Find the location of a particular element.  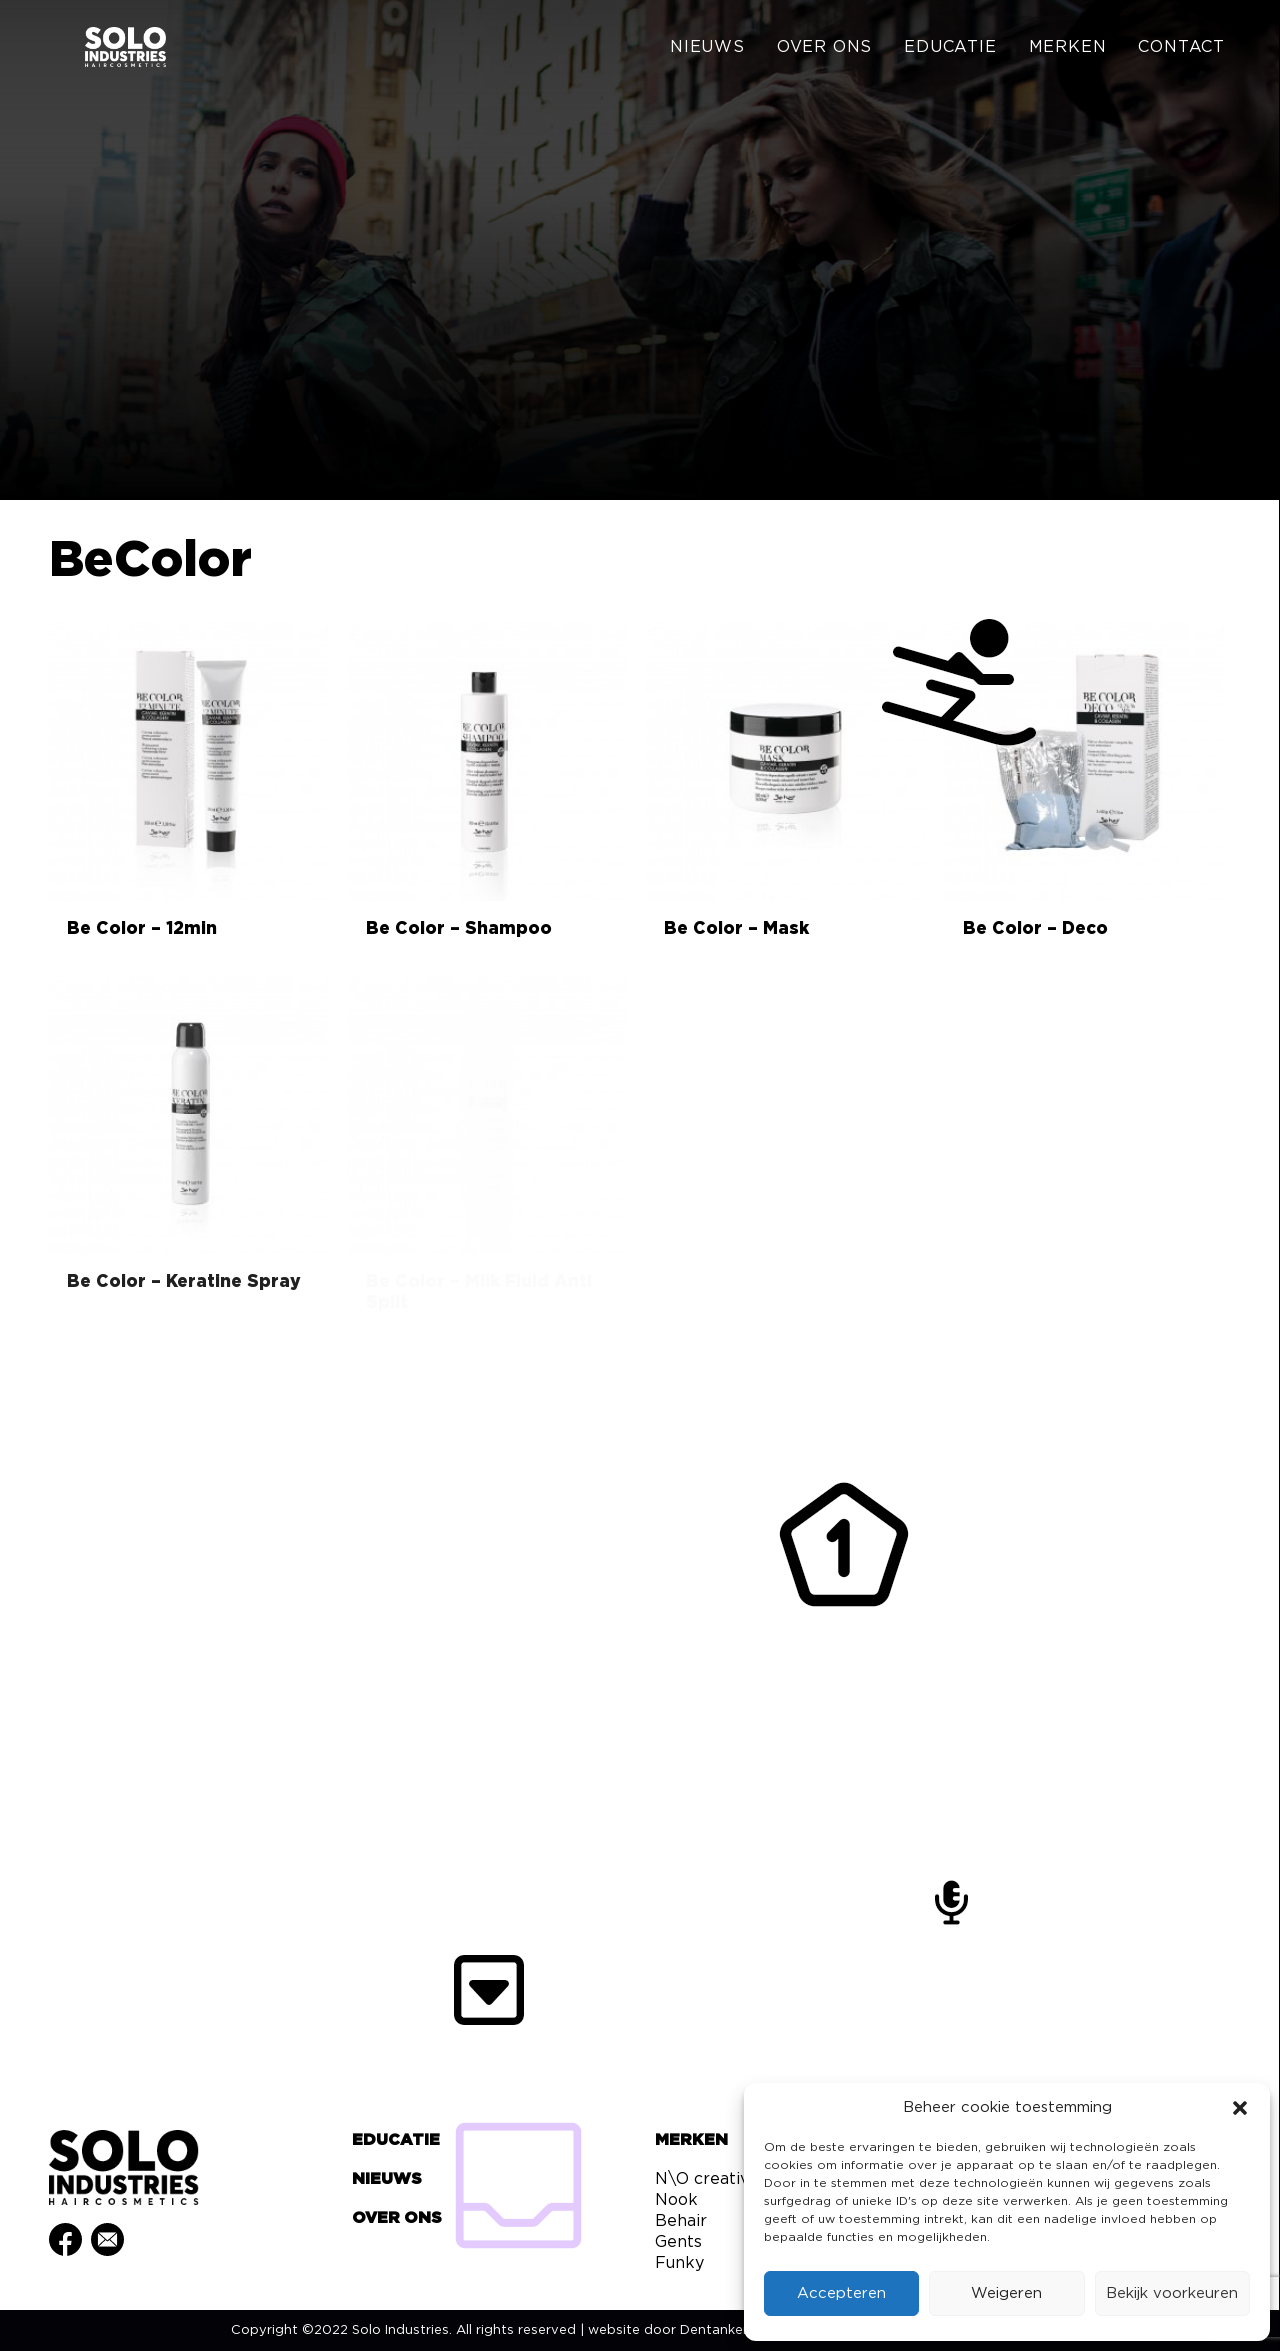

access your inbox or message tray is located at coordinates (518, 2185).